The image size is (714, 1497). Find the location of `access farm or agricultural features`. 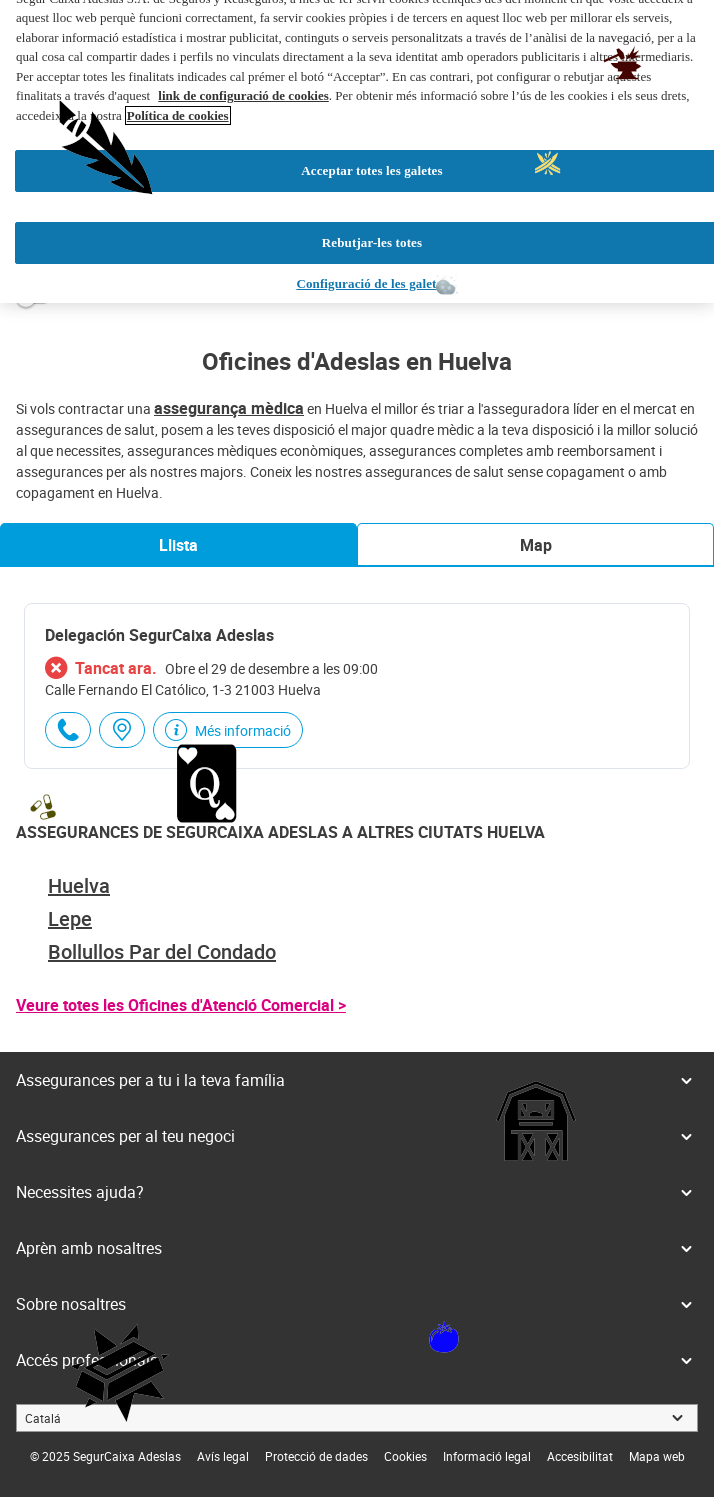

access farm or agricultural features is located at coordinates (536, 1121).